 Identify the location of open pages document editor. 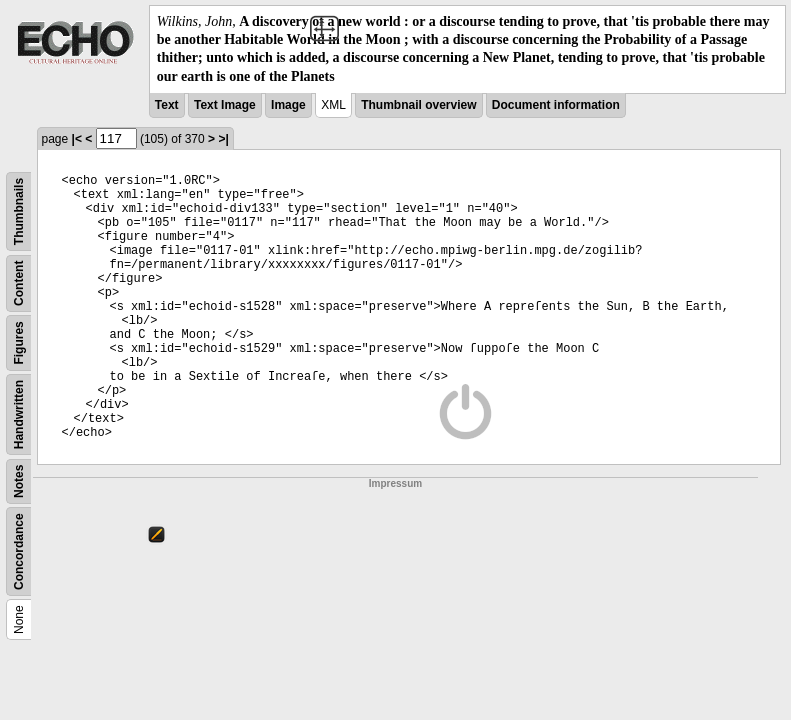
(156, 534).